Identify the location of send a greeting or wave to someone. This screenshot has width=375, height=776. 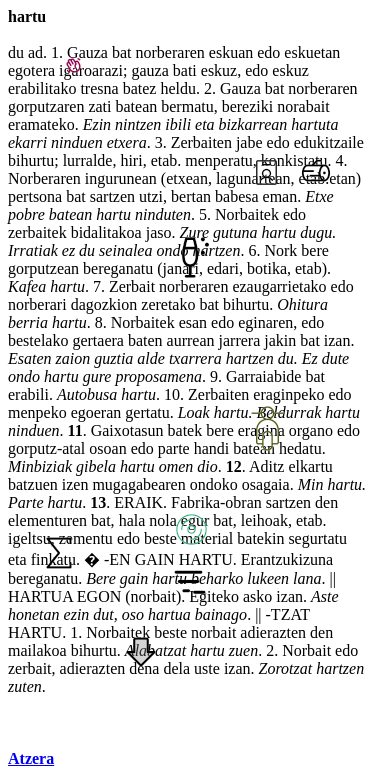
(73, 65).